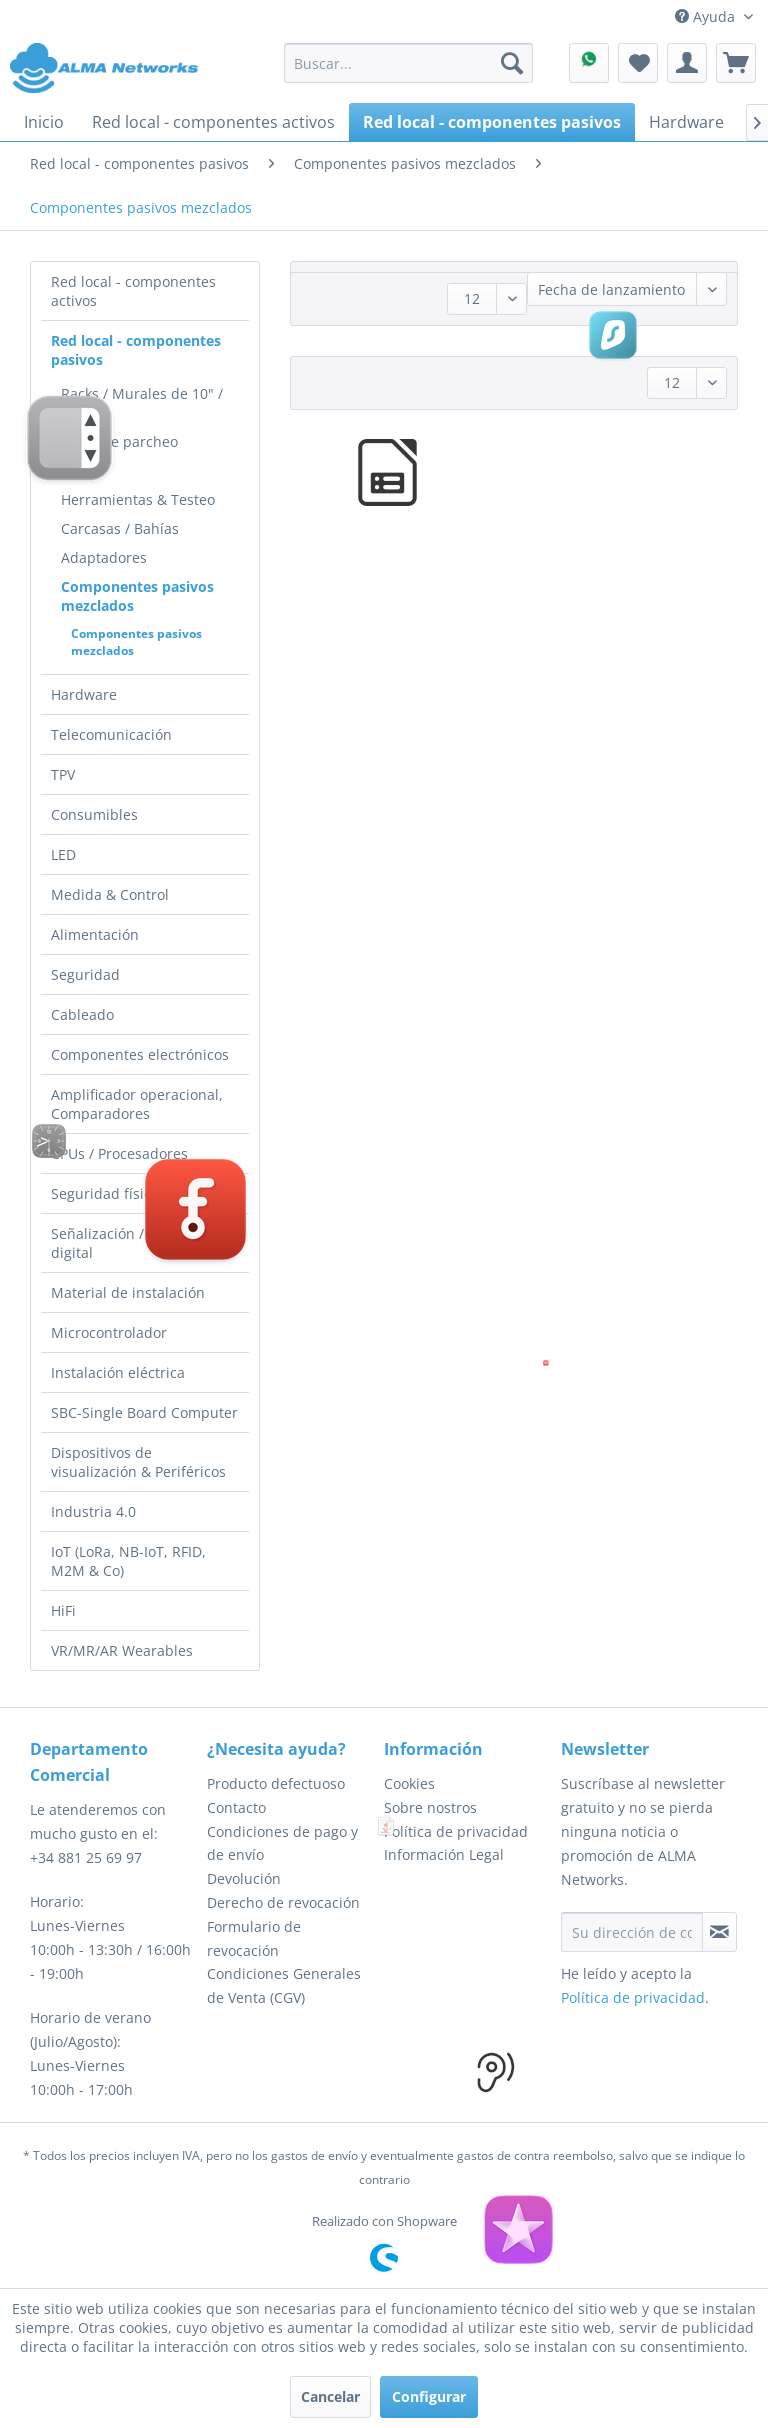 This screenshot has width=768, height=2428. I want to click on open sound and audio preferences, so click(508, 1312).